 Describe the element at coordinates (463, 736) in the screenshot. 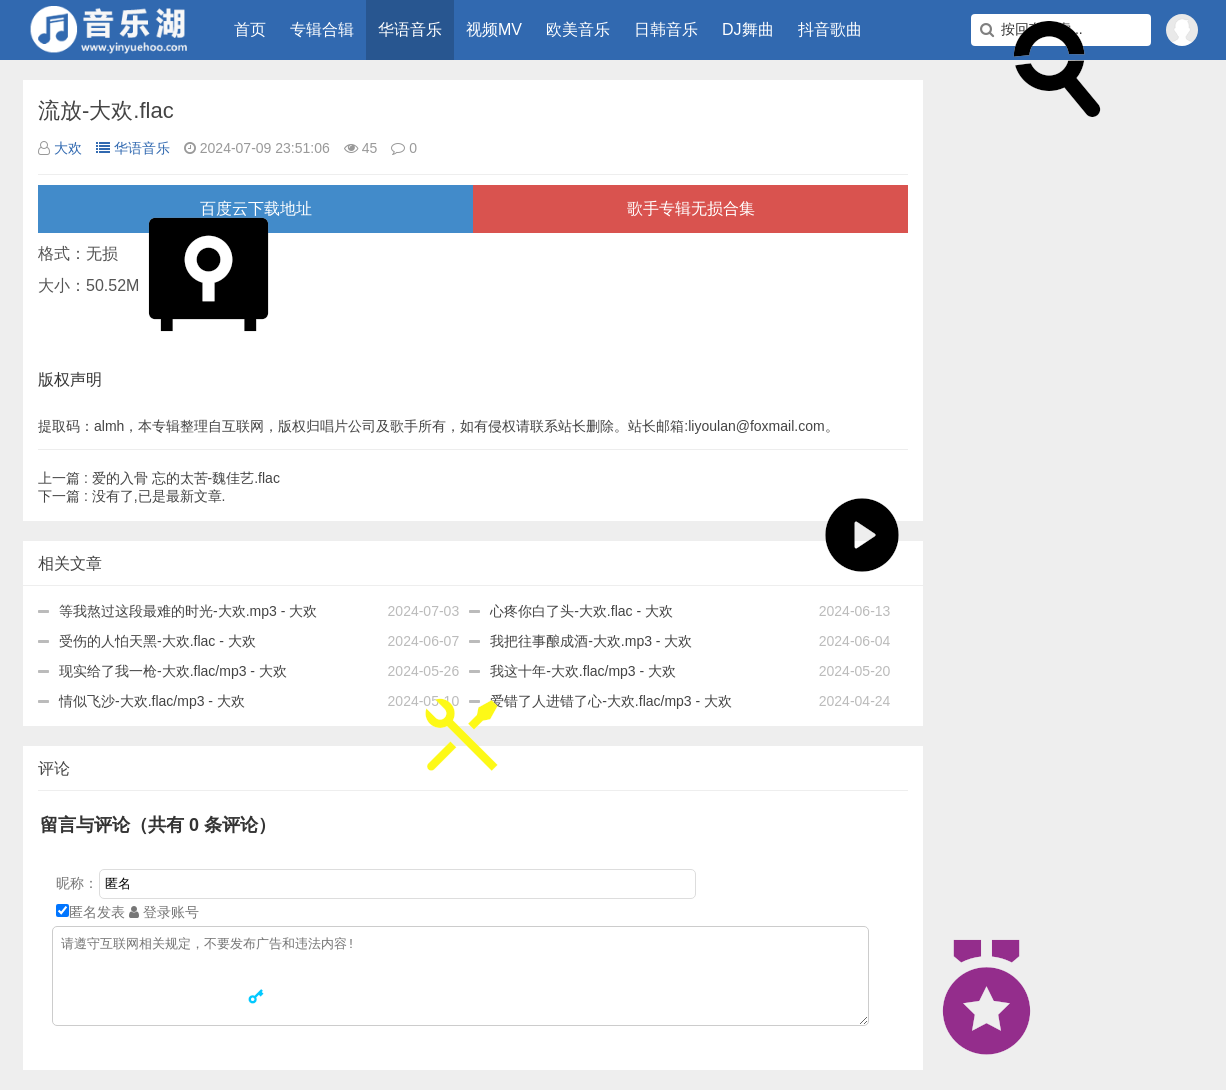

I see `access settings and configuration options` at that location.